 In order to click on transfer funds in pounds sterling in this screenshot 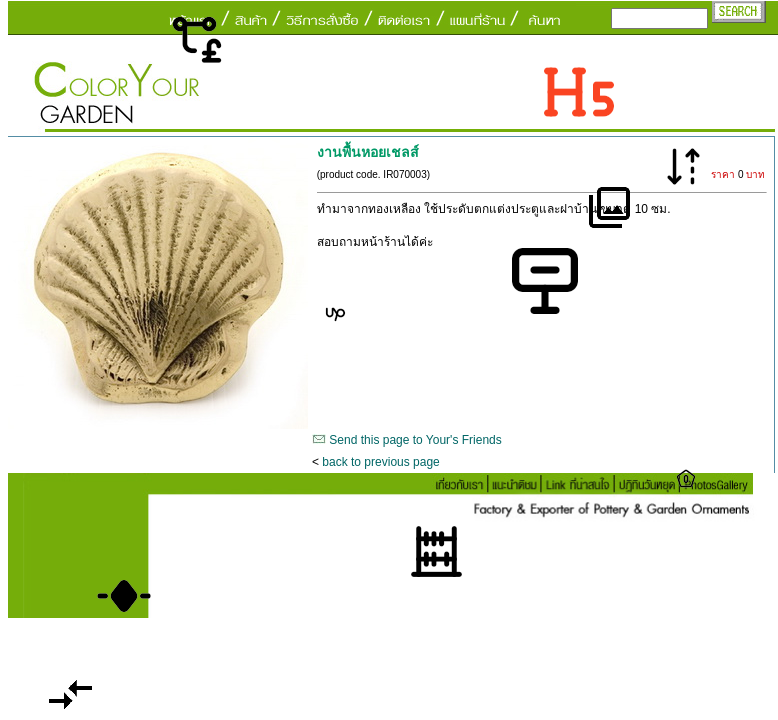, I will do `click(197, 41)`.